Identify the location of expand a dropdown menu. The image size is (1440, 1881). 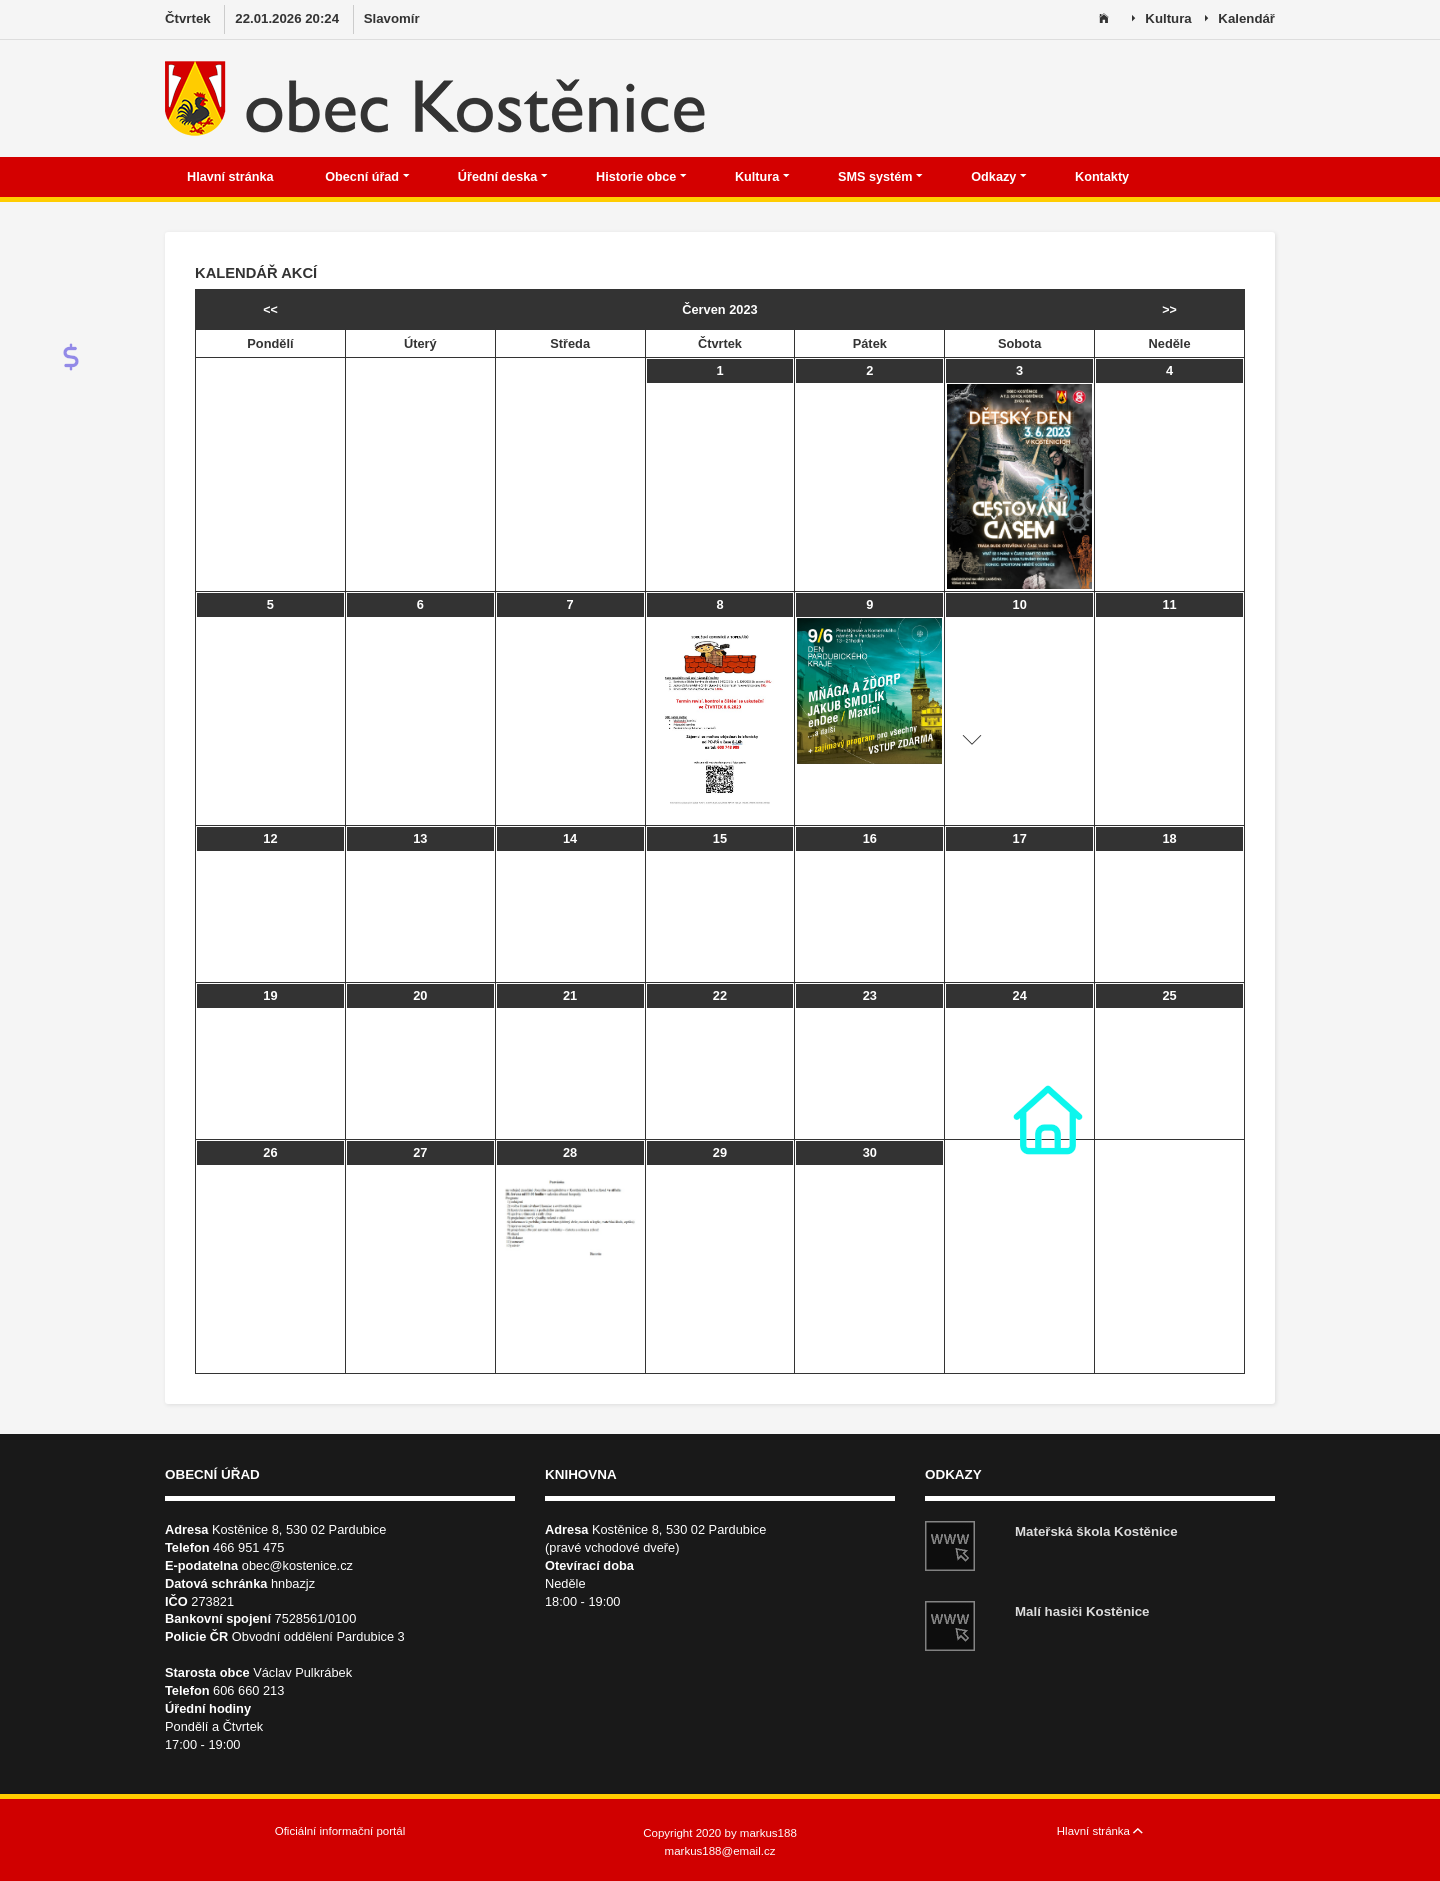
(972, 739).